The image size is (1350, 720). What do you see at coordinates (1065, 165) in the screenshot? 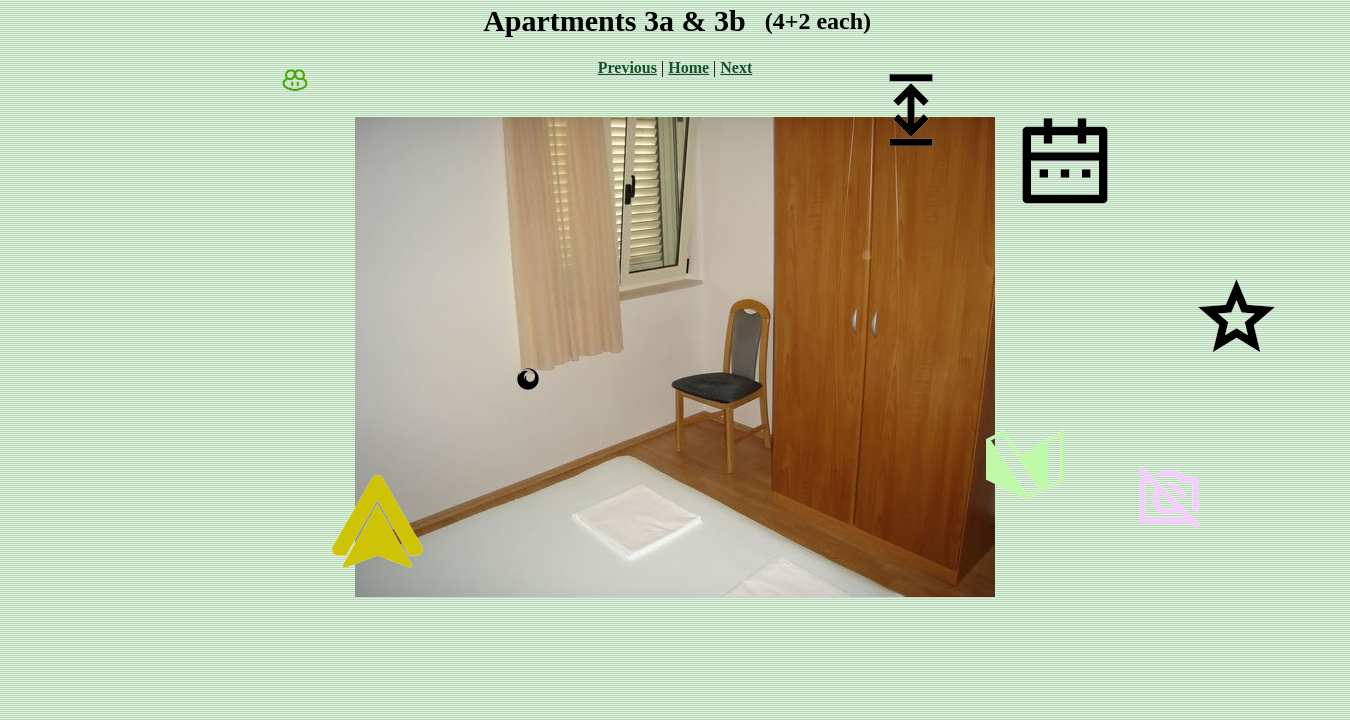
I see `view calendar or schedule` at bounding box center [1065, 165].